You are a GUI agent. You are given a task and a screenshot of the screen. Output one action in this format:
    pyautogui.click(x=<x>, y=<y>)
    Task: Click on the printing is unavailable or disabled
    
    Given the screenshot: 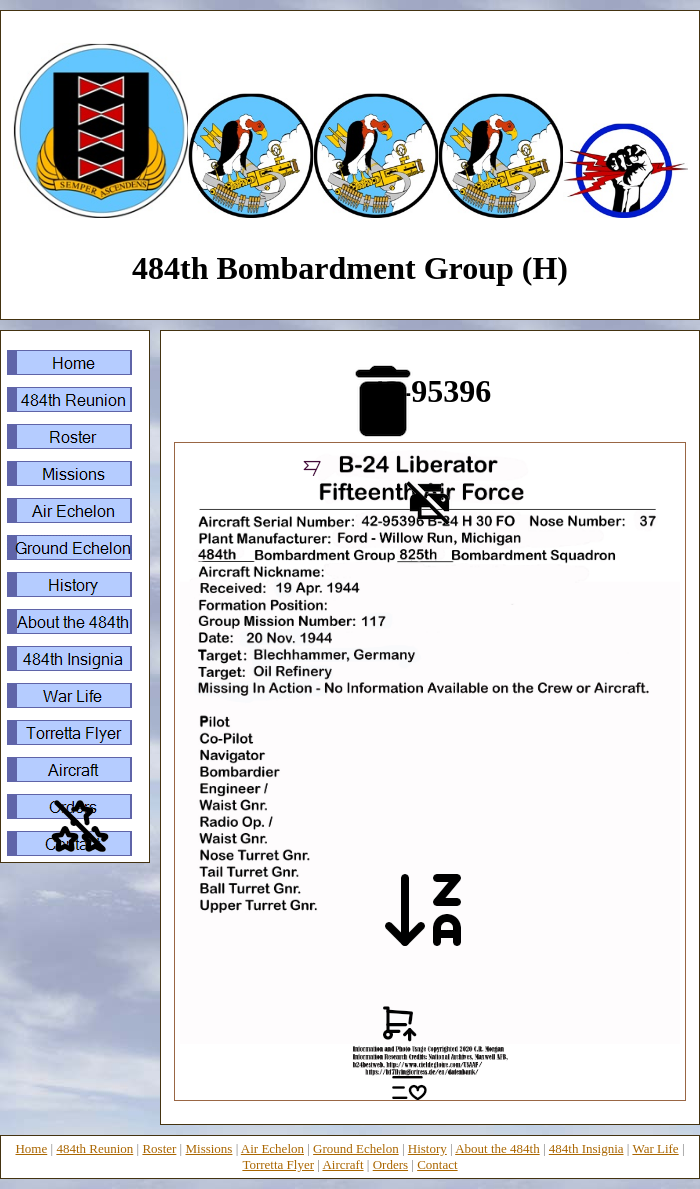 What is the action you would take?
    pyautogui.click(x=429, y=501)
    